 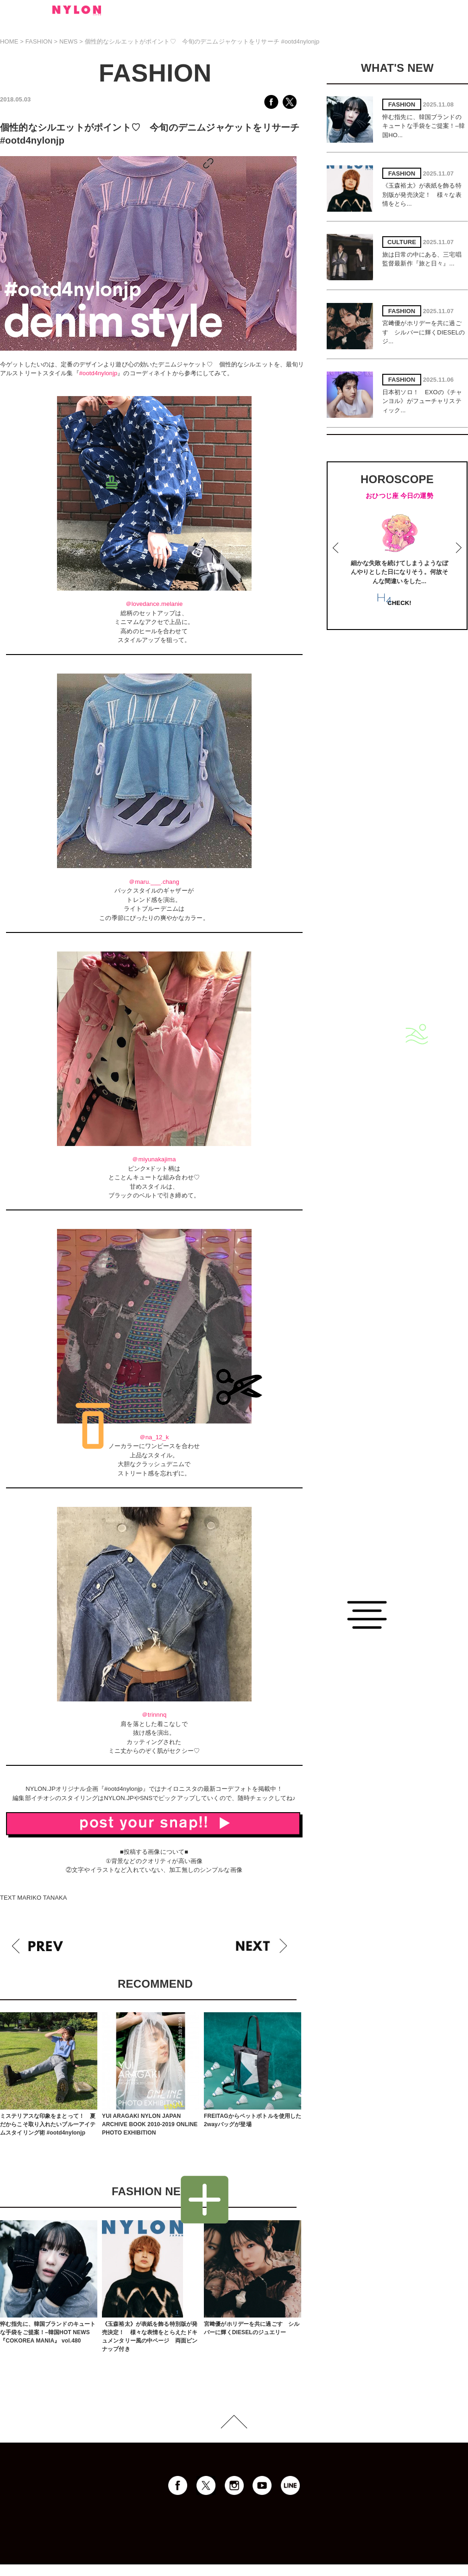 What do you see at coordinates (383, 598) in the screenshot?
I see `format text as heading level 4` at bounding box center [383, 598].